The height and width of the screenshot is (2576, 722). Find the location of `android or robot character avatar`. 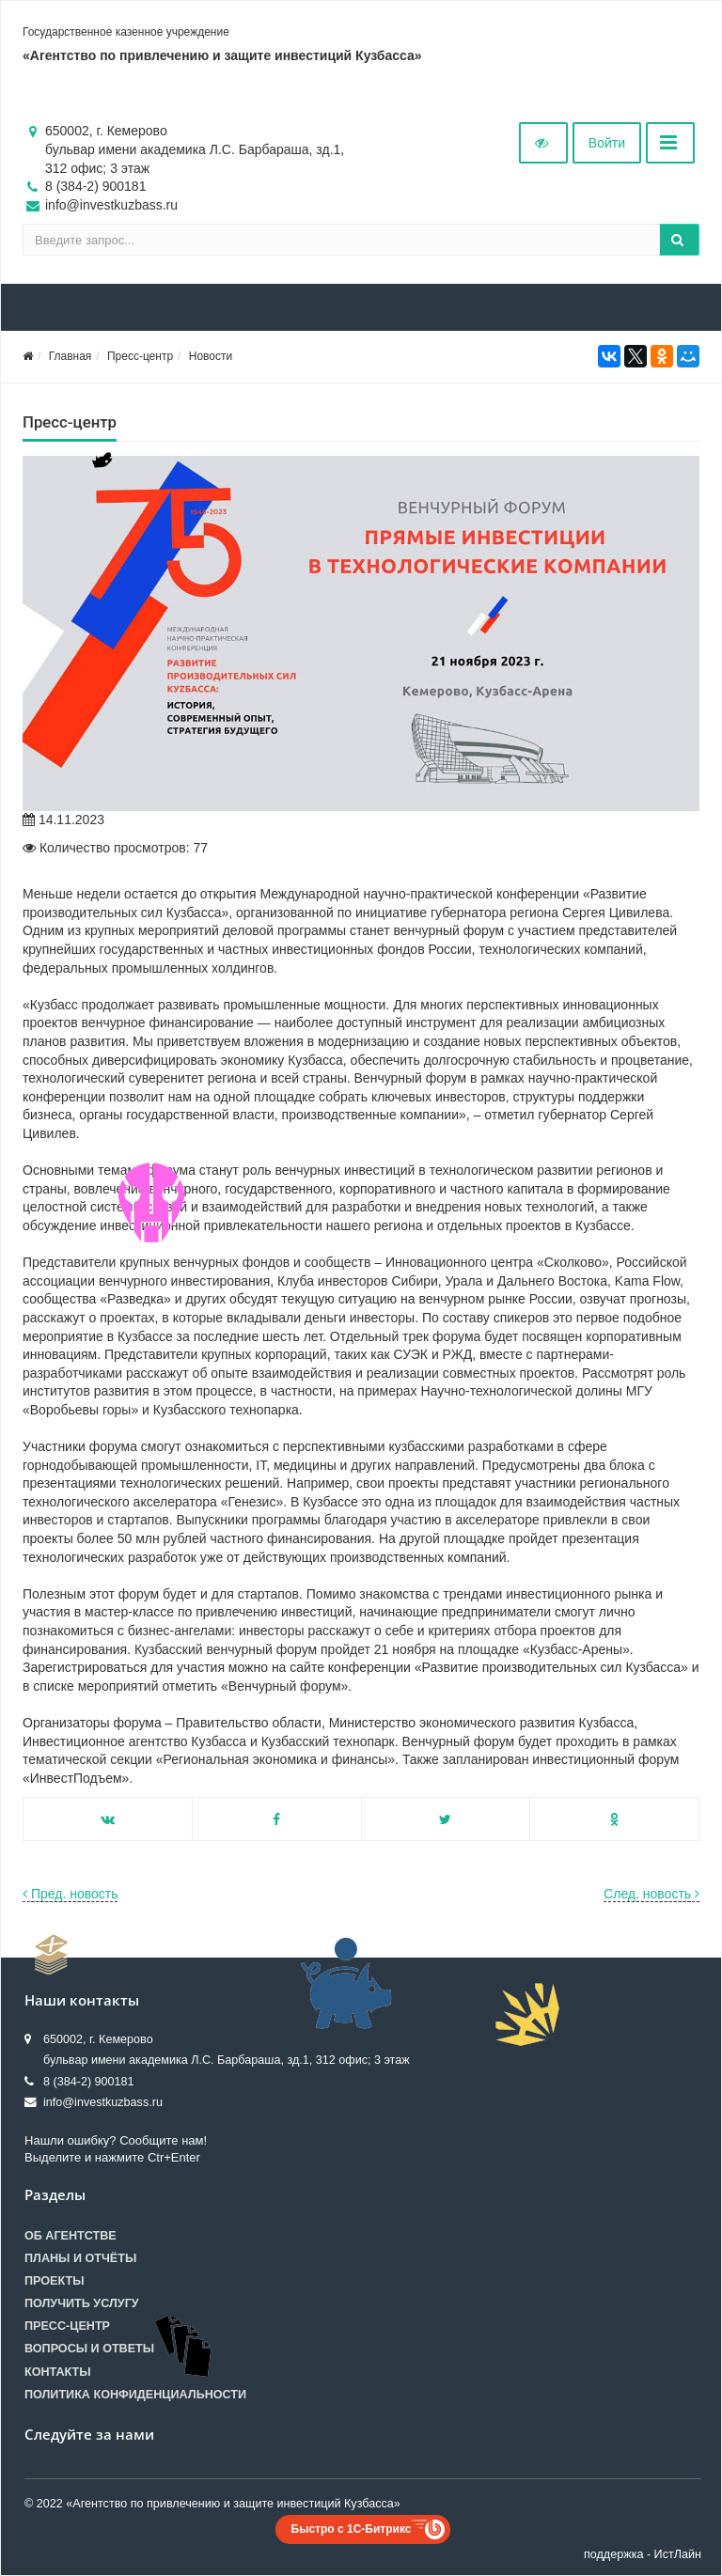

android or robot character avatar is located at coordinates (151, 1203).